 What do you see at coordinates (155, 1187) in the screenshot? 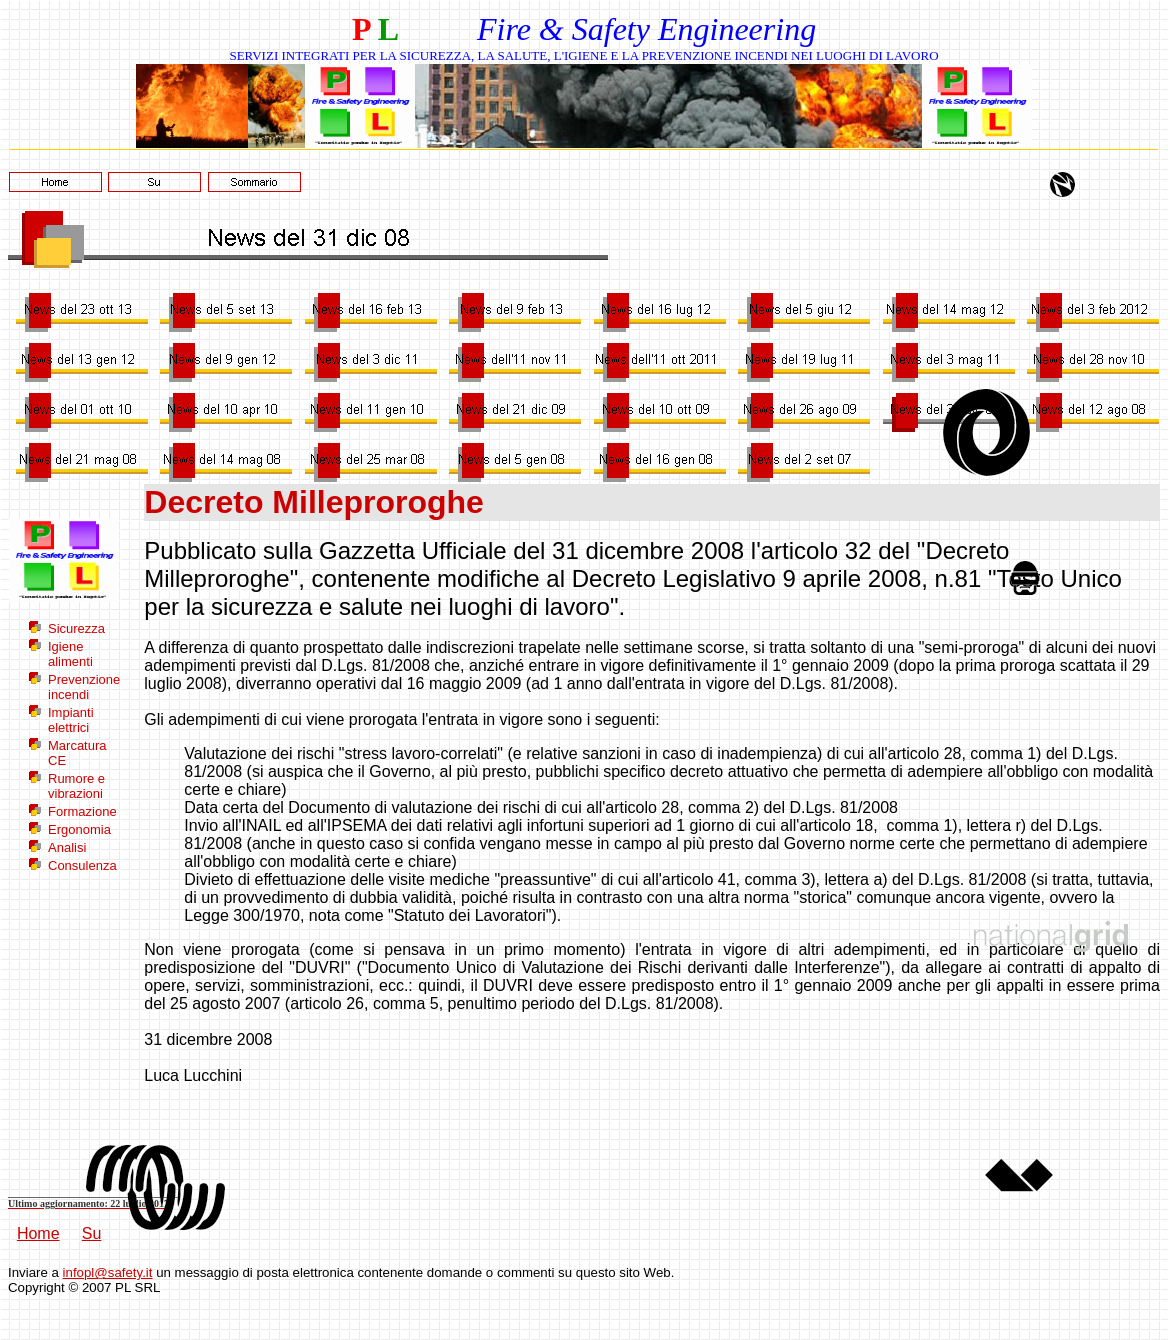
I see `victron energy brand logo` at bounding box center [155, 1187].